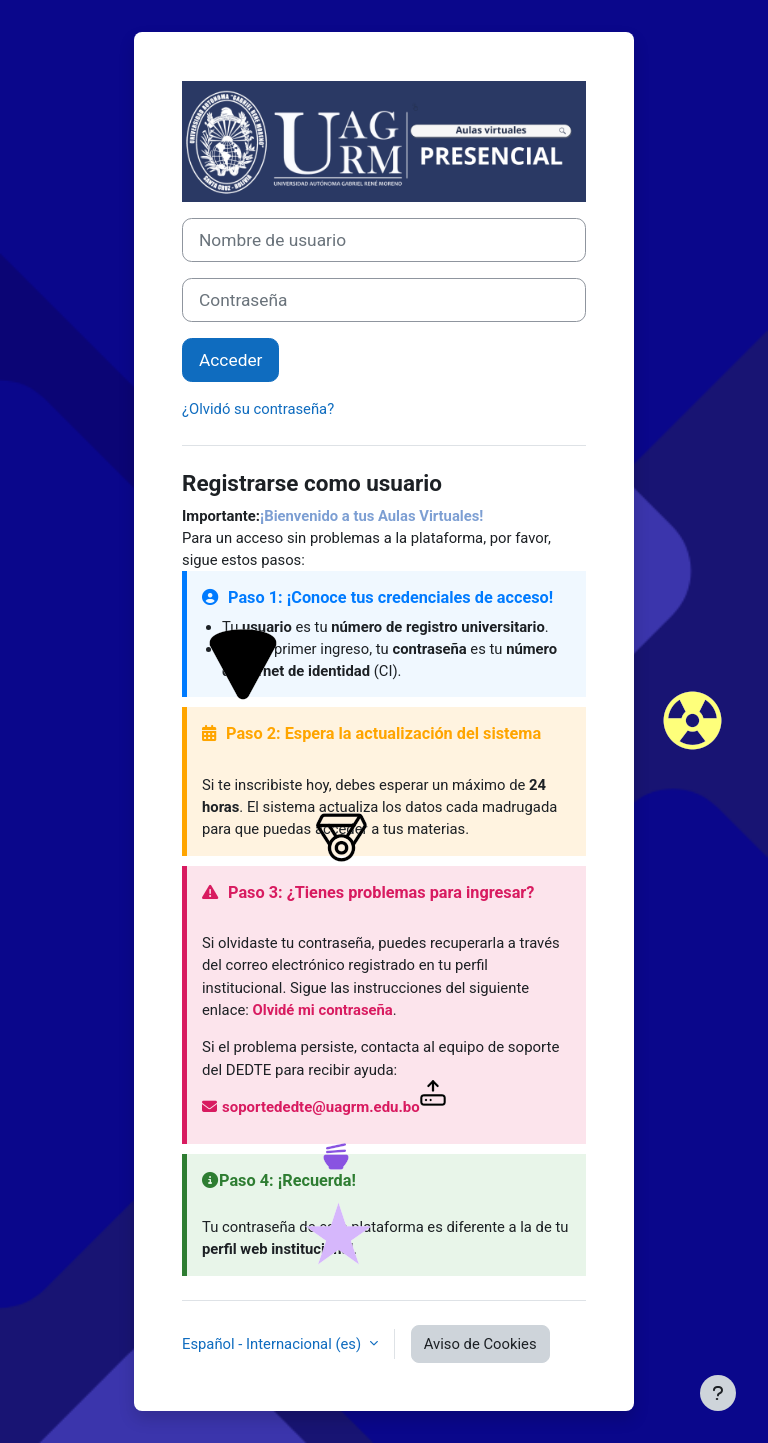 The width and height of the screenshot is (768, 1443). I want to click on indicates hazardous or radioactive content warning, so click(692, 720).